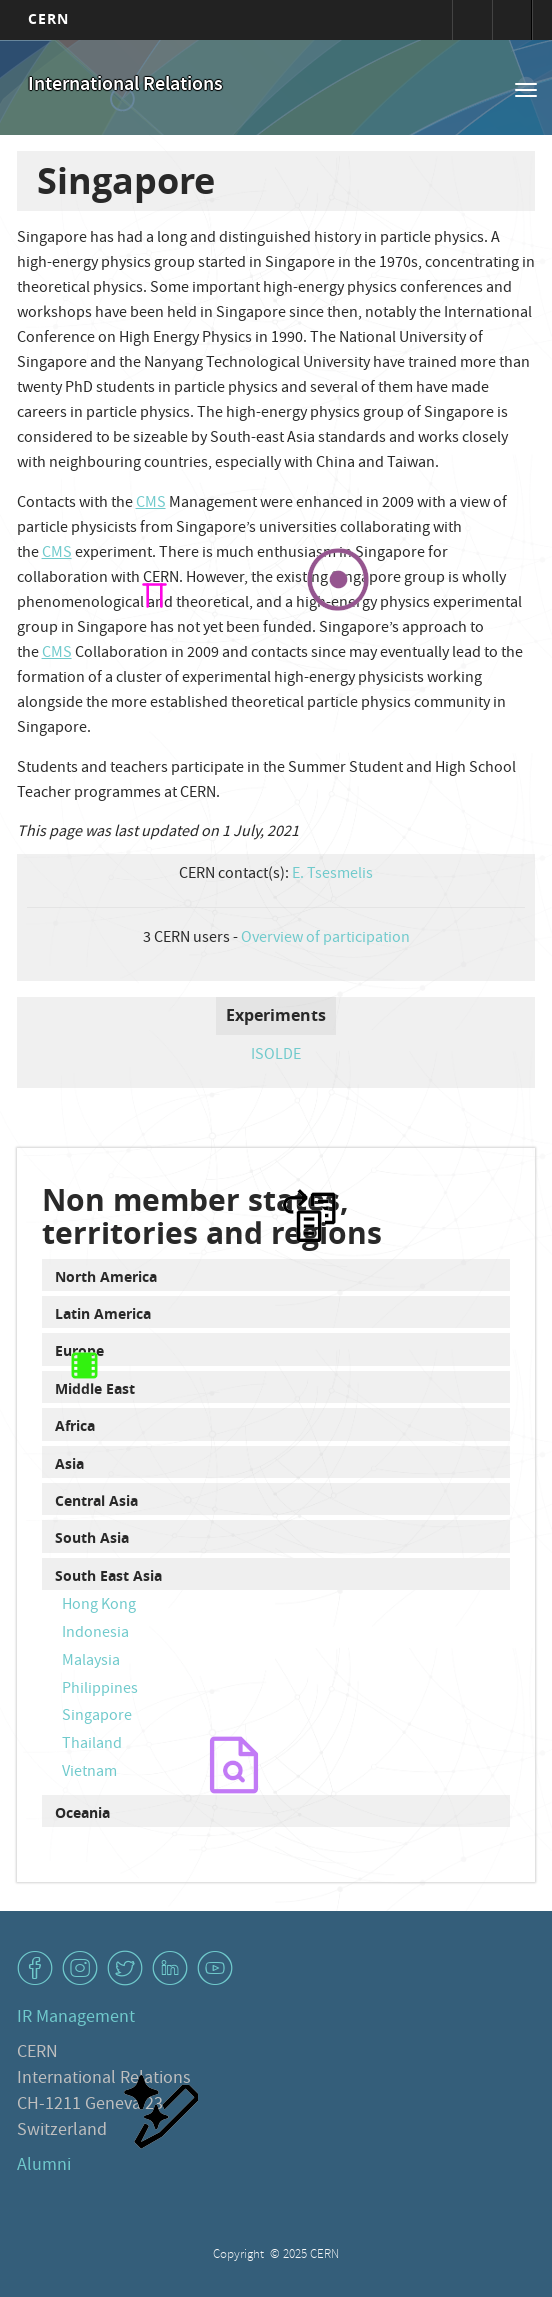 Image resolution: width=552 pixels, height=2297 pixels. What do you see at coordinates (154, 595) in the screenshot?
I see `access mathematical or scientific functions` at bounding box center [154, 595].